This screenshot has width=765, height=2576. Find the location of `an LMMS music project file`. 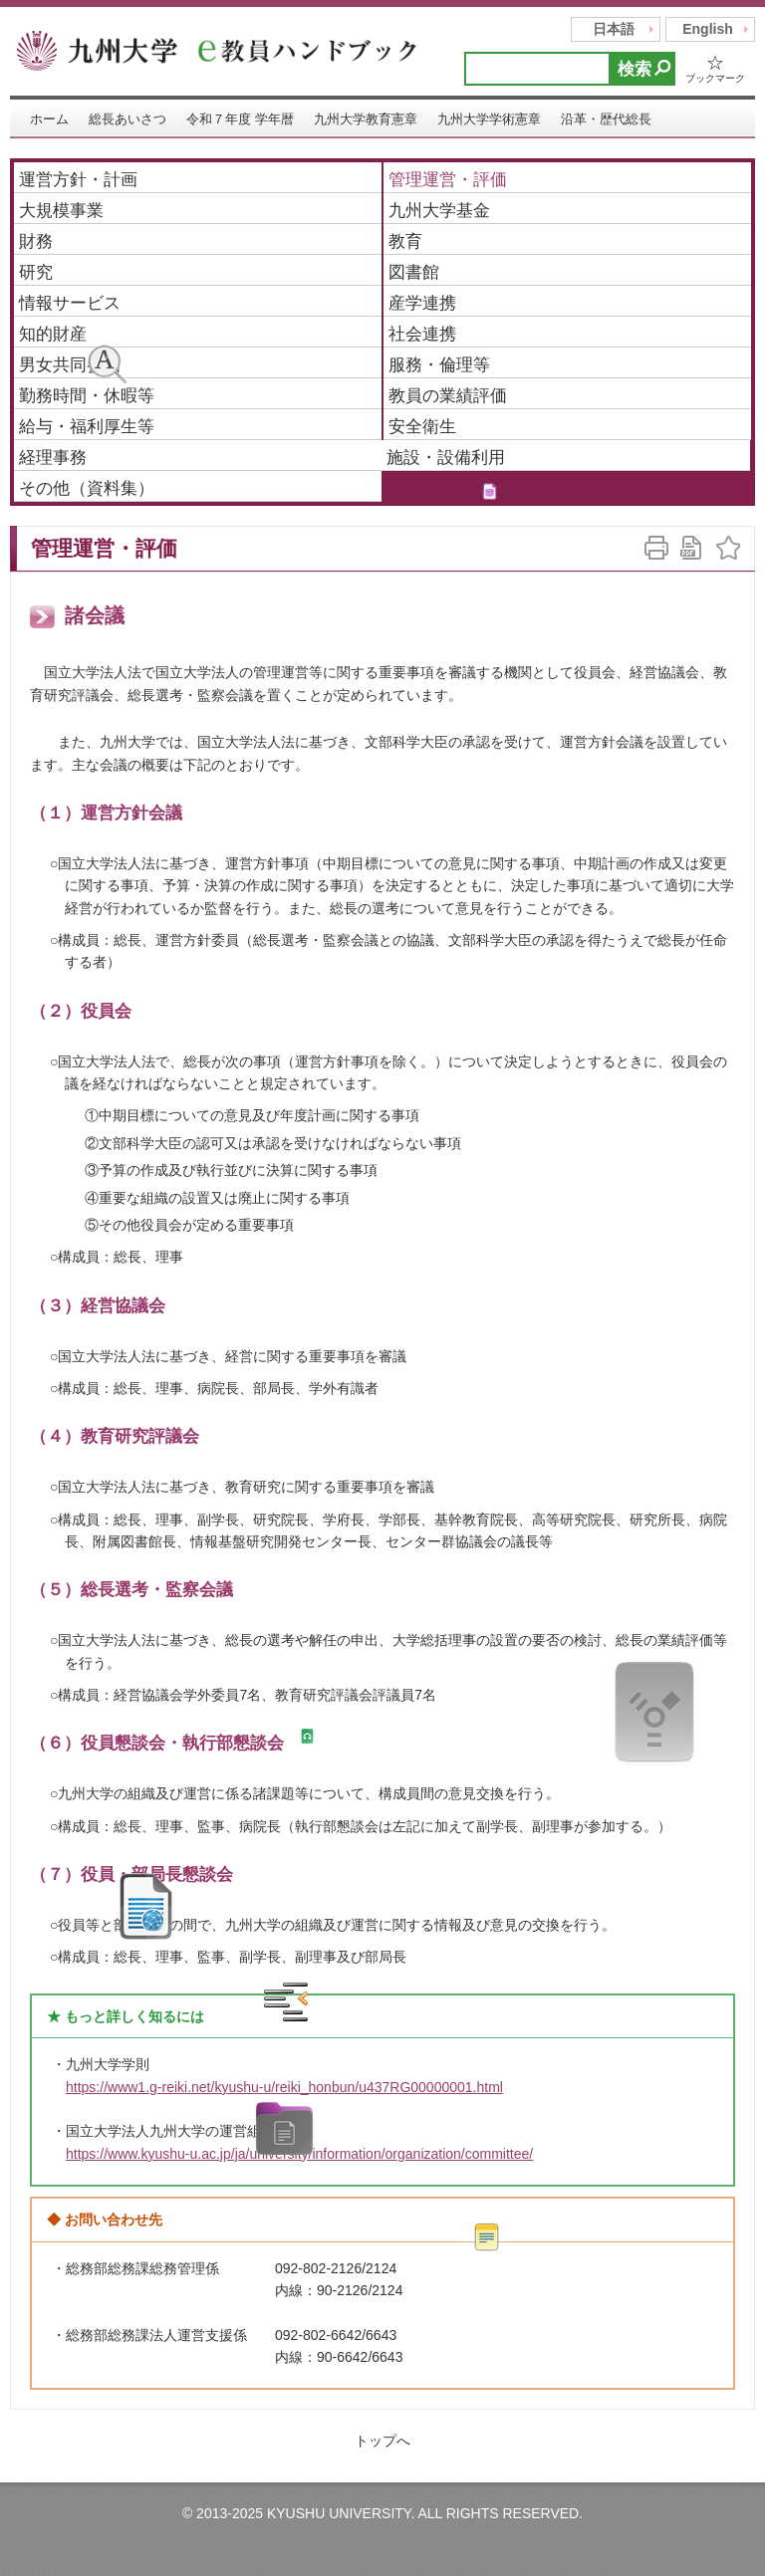

an LMMS music project file is located at coordinates (307, 1736).